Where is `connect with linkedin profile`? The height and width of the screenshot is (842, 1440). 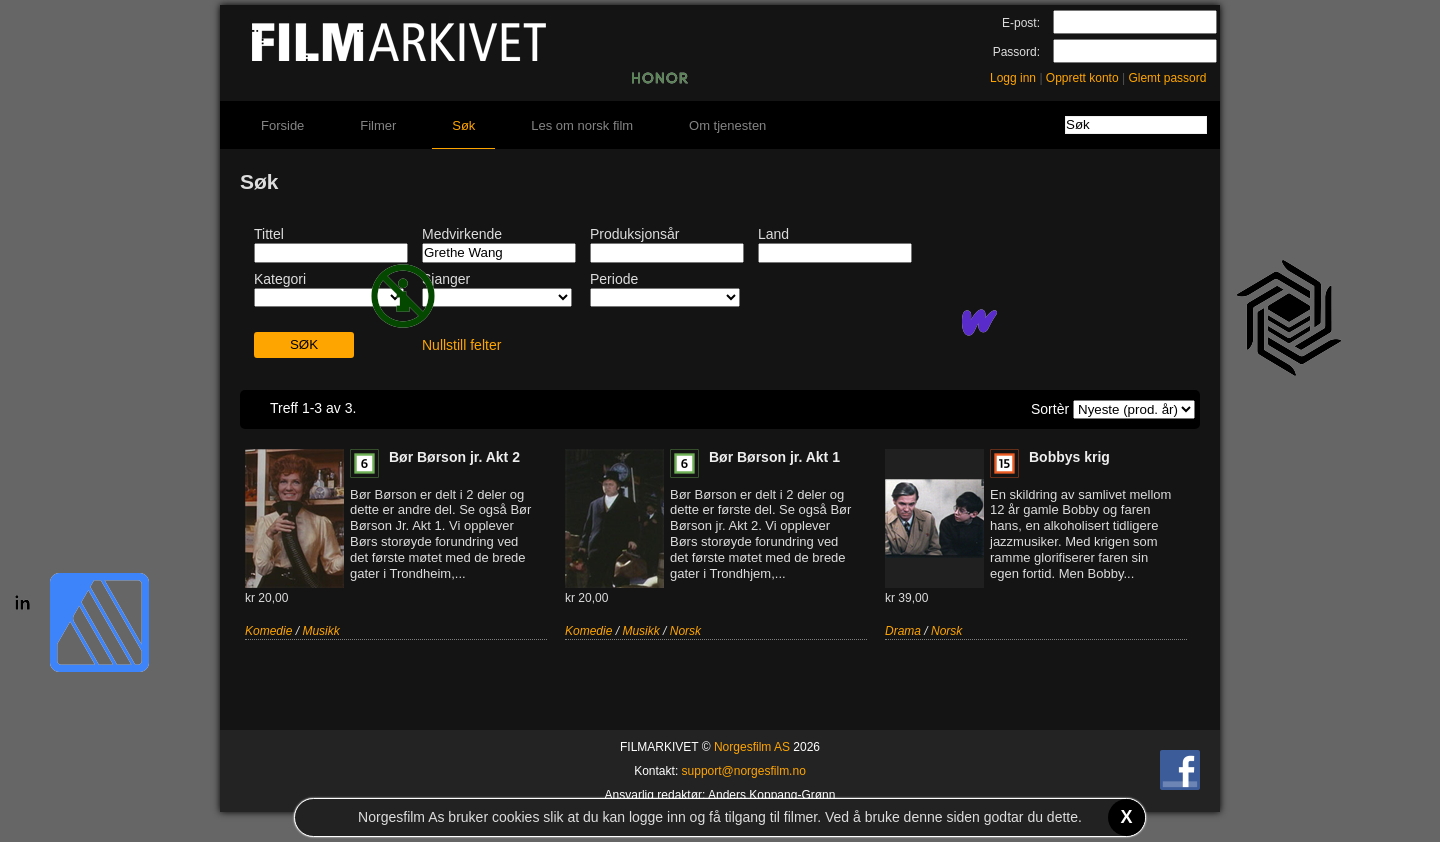 connect with linkedin profile is located at coordinates (22, 603).